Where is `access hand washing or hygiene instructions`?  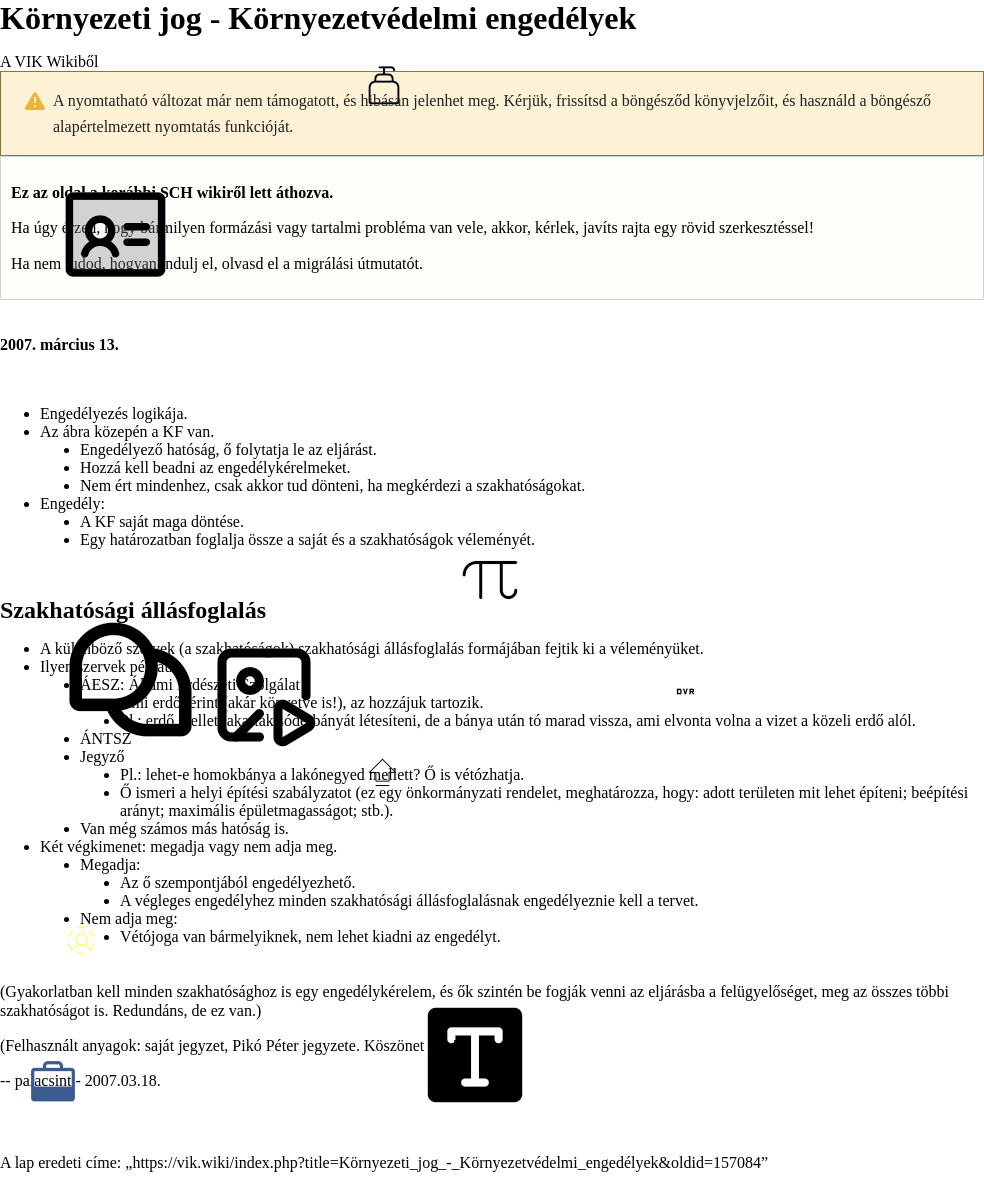 access hand washing or hygiene instructions is located at coordinates (384, 86).